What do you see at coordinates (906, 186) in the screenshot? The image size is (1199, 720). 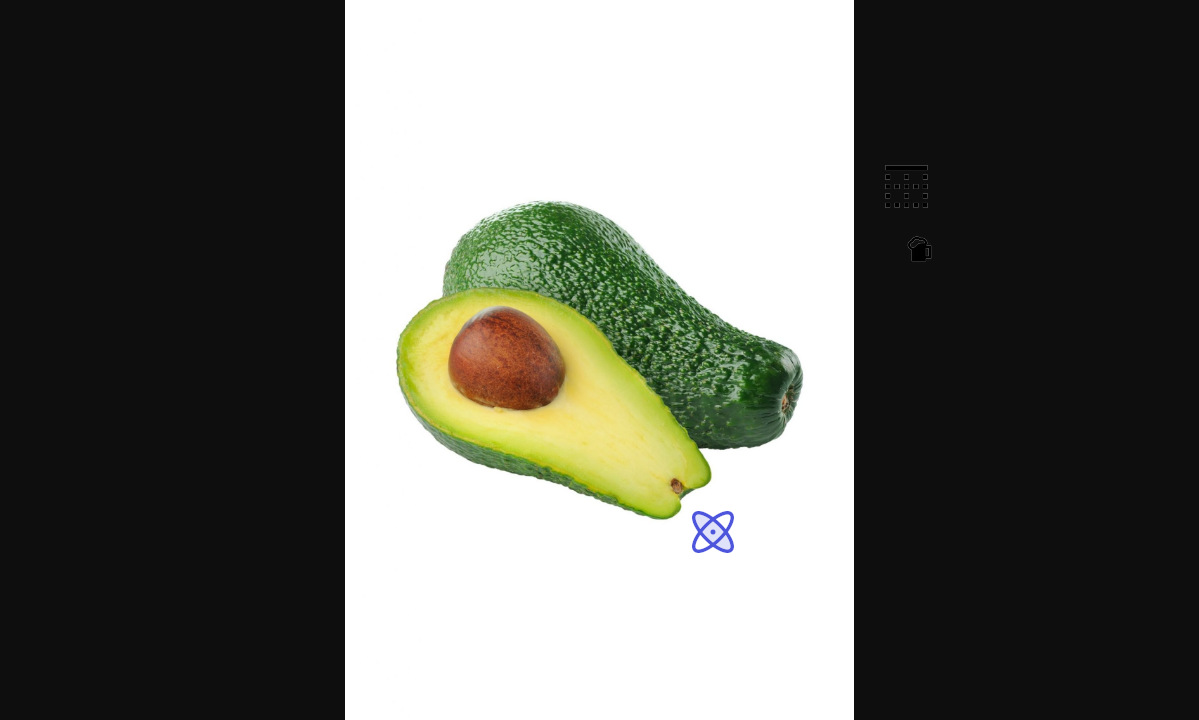 I see `apply border to top edge of selection` at bounding box center [906, 186].